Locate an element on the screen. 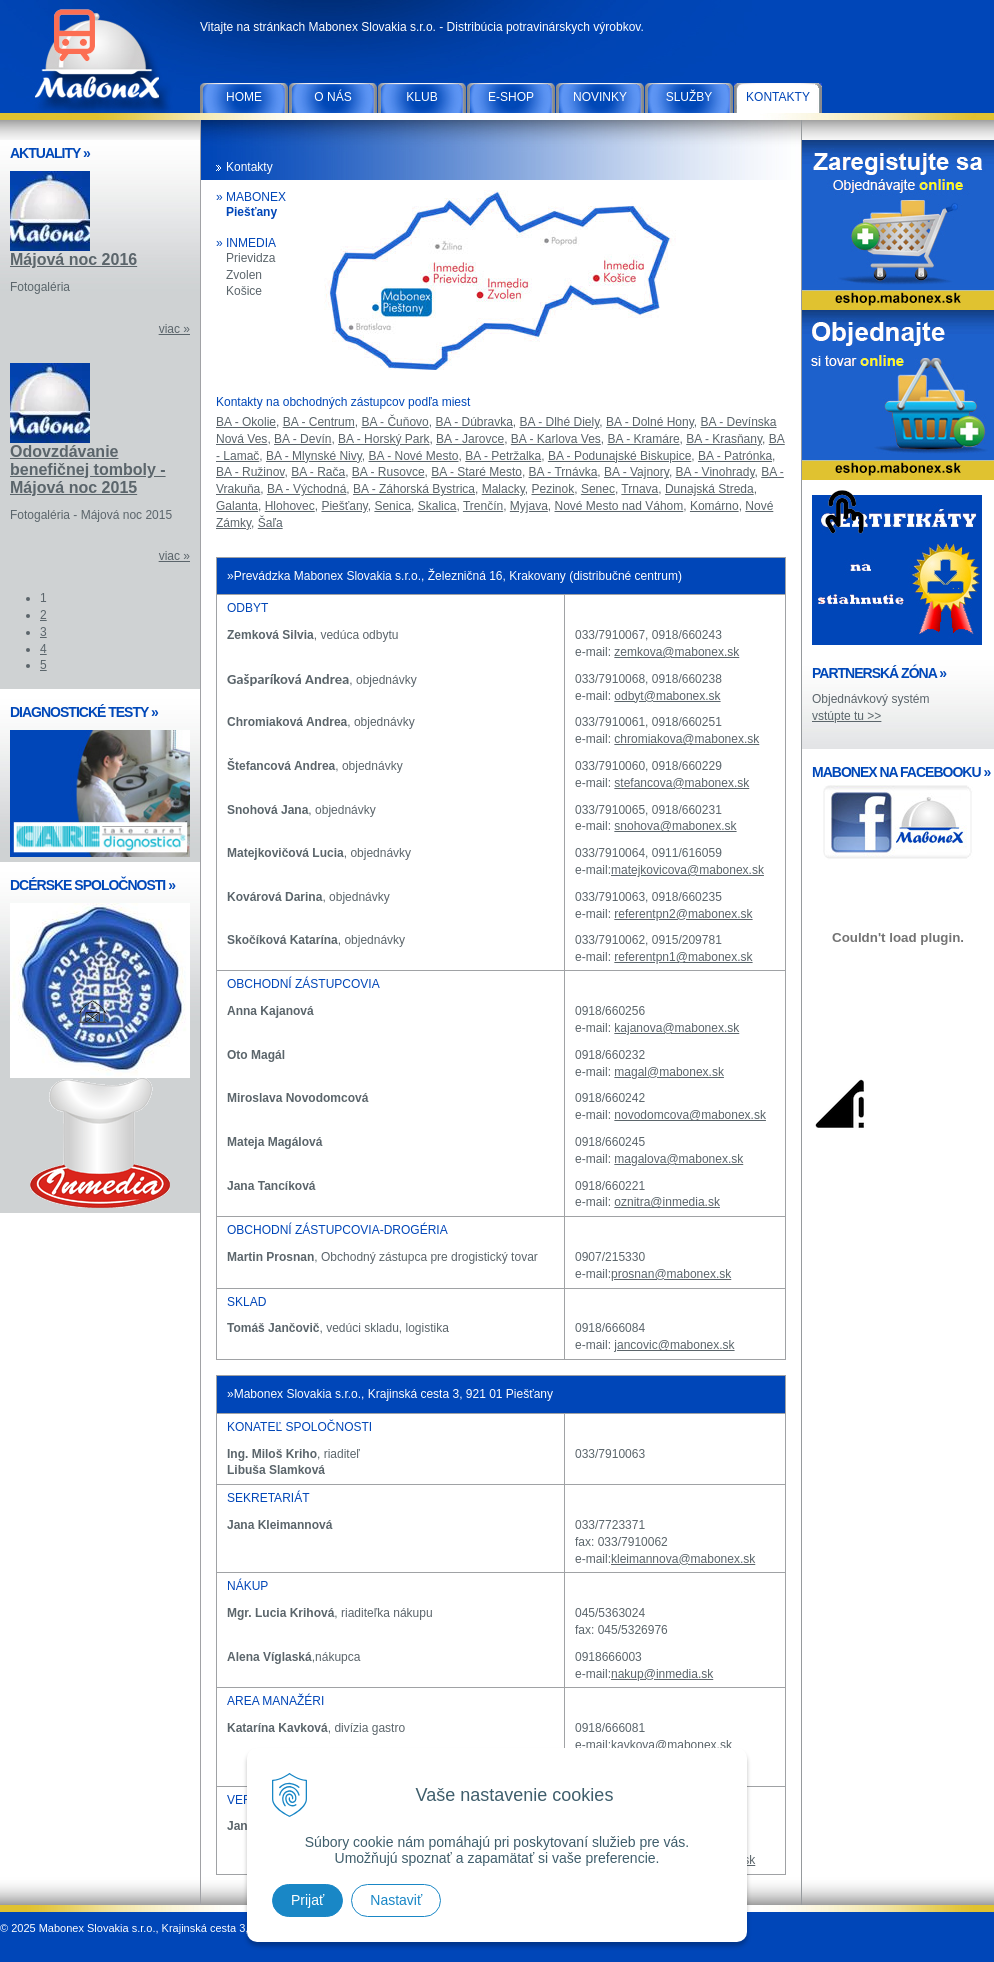 The height and width of the screenshot is (1962, 994). access farm or agricultural settings is located at coordinates (92, 1013).